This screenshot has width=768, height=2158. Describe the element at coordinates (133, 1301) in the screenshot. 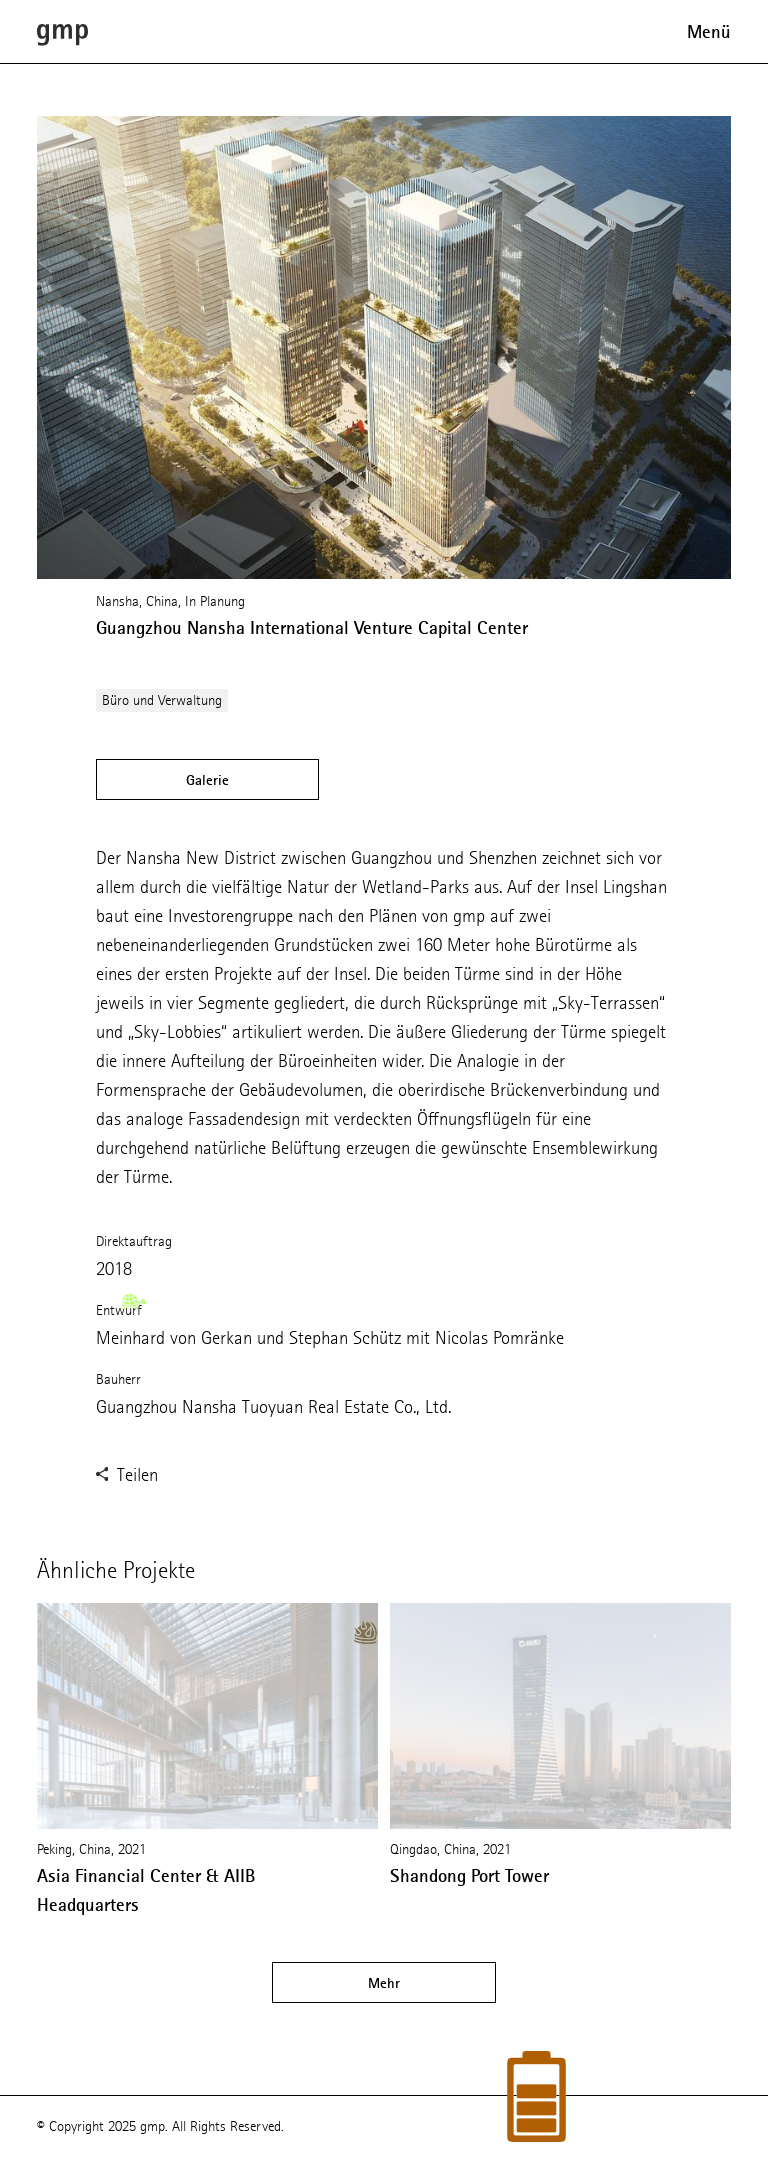

I see `indicates slow speed or processing mode` at that location.